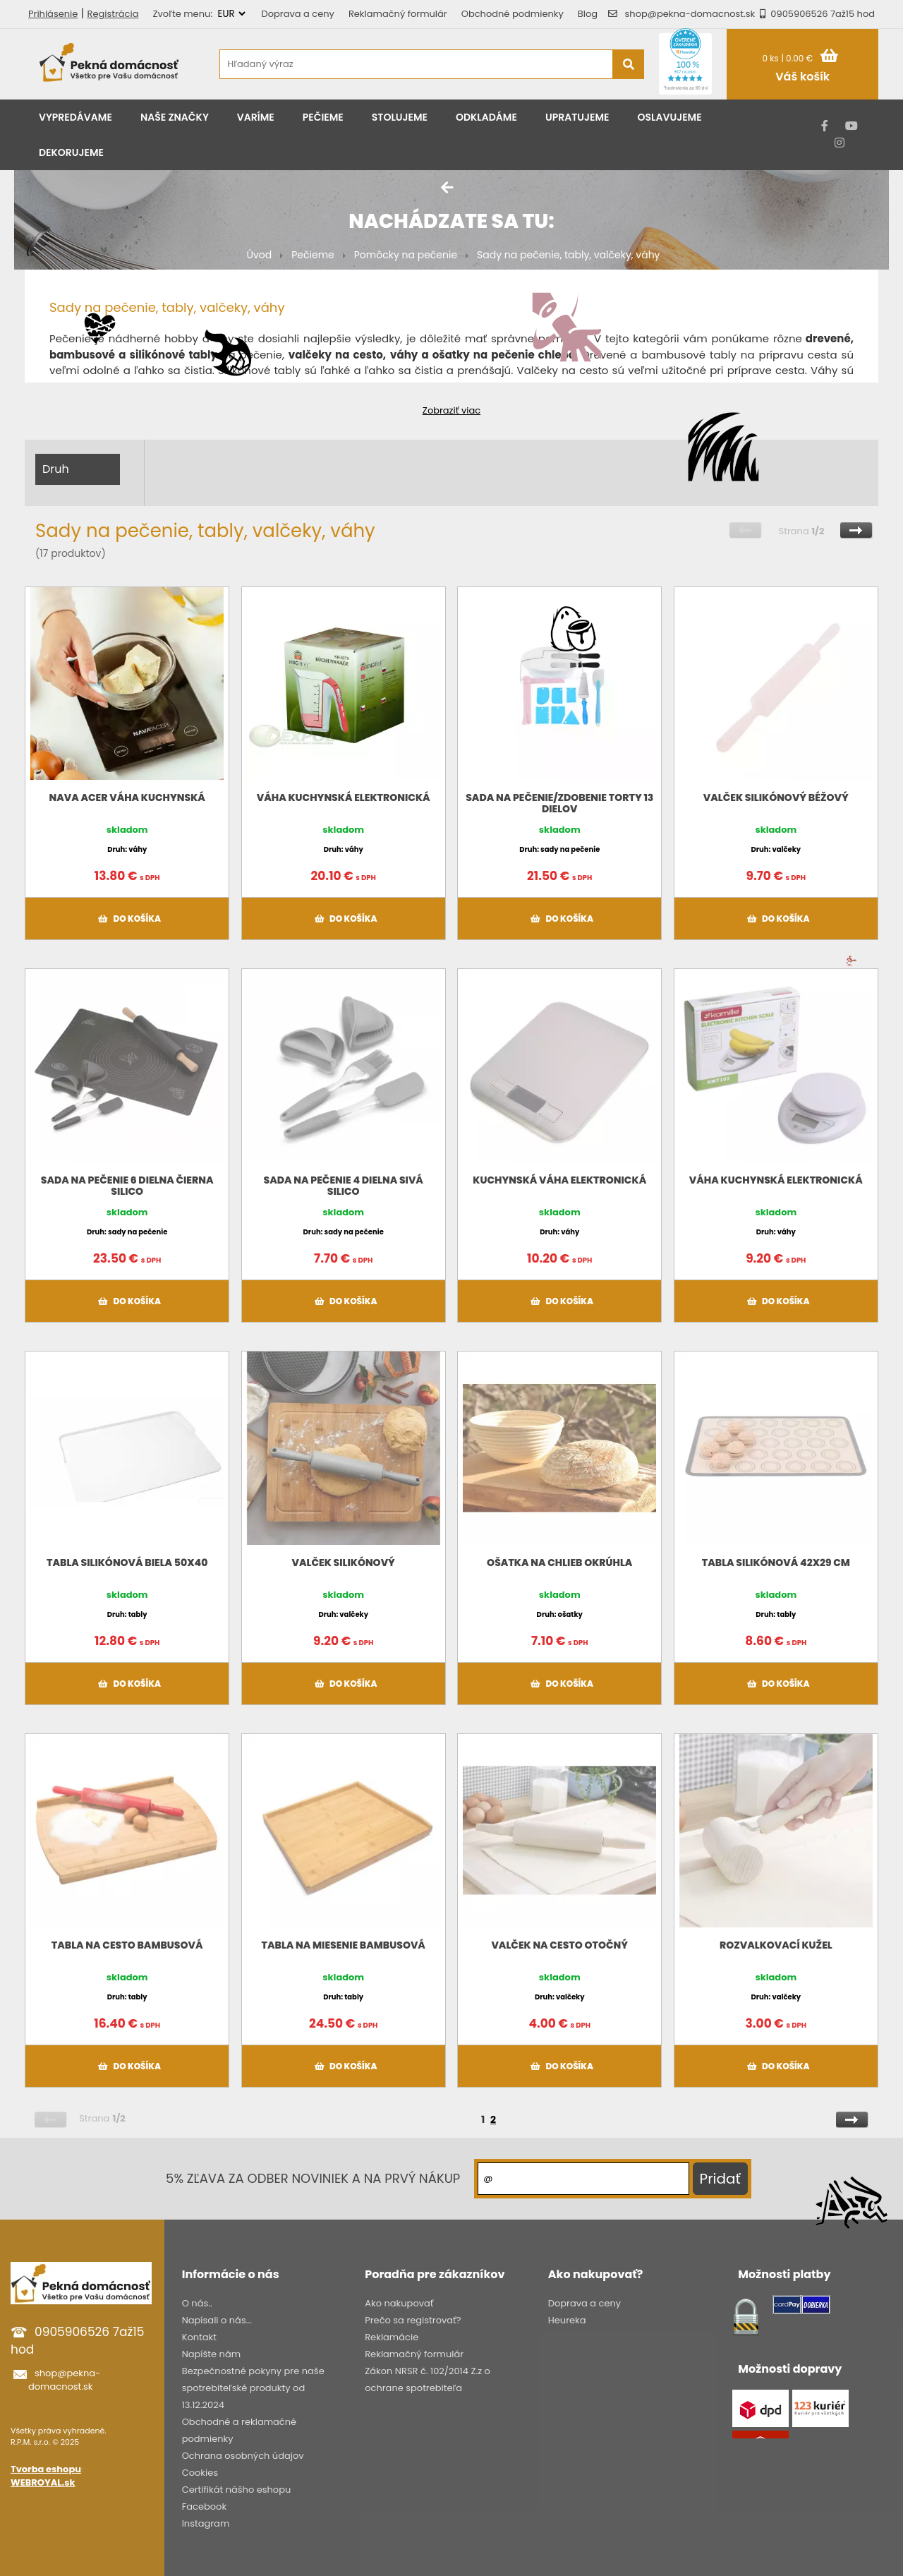 Image resolution: width=903 pixels, height=2576 pixels. Describe the element at coordinates (722, 445) in the screenshot. I see `activate fire wave attack or ability` at that location.